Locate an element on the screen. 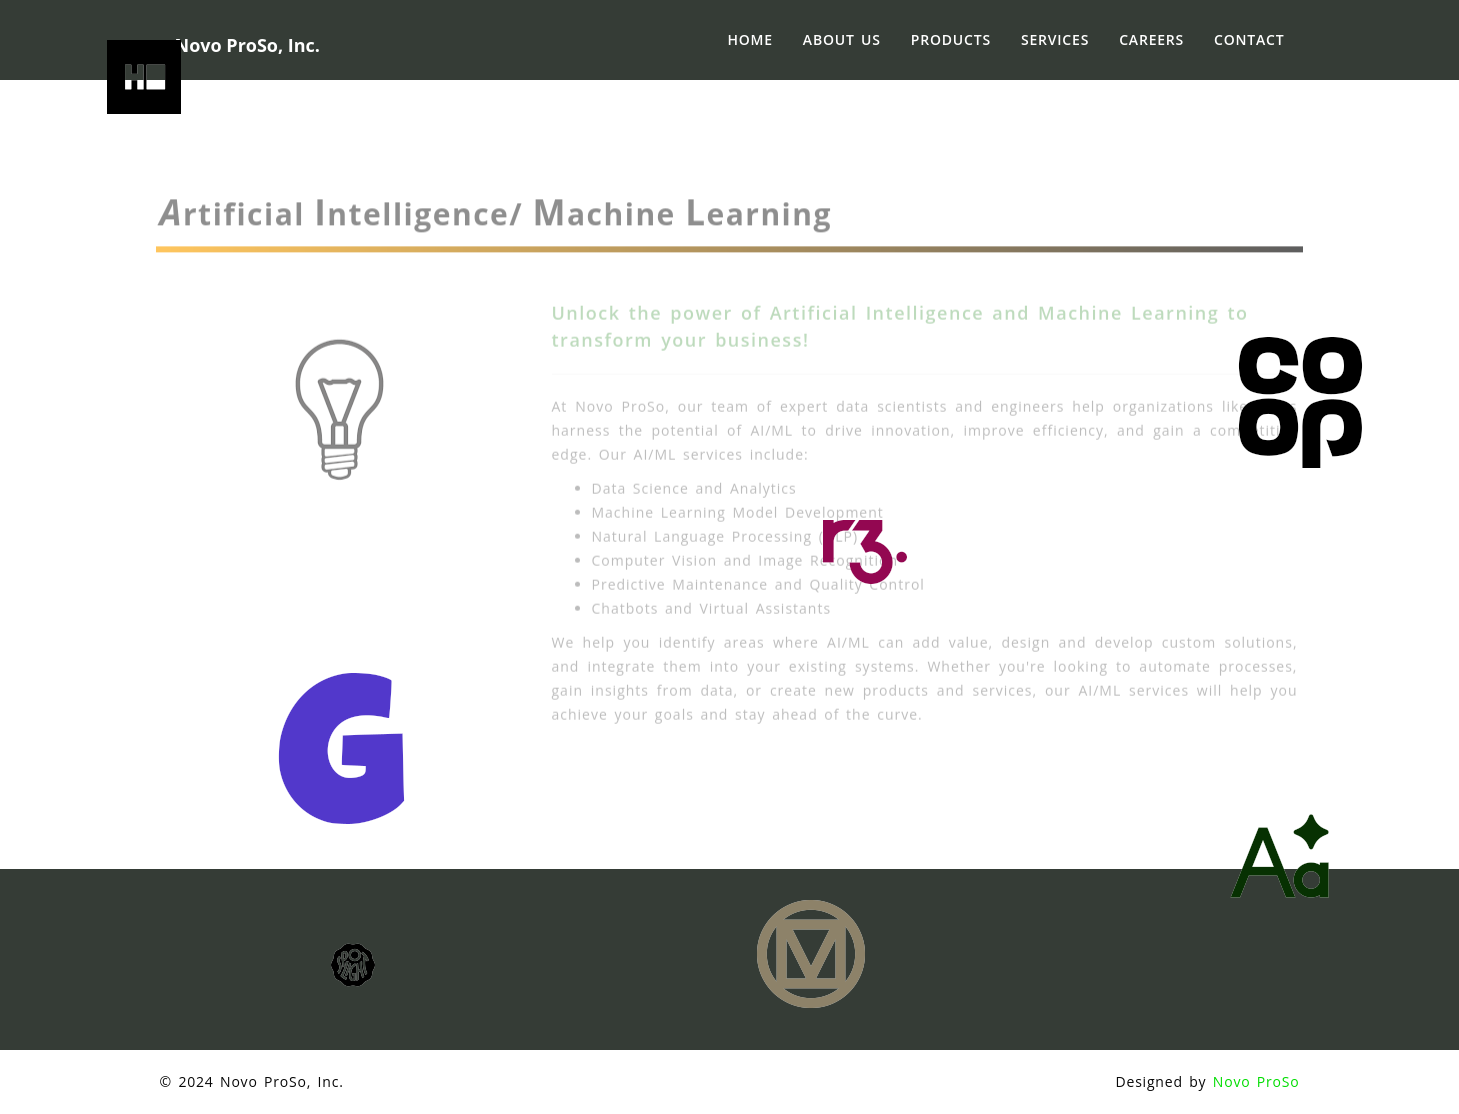 The image size is (1459, 1114). adjust text size with AI assistance is located at coordinates (1280, 862).